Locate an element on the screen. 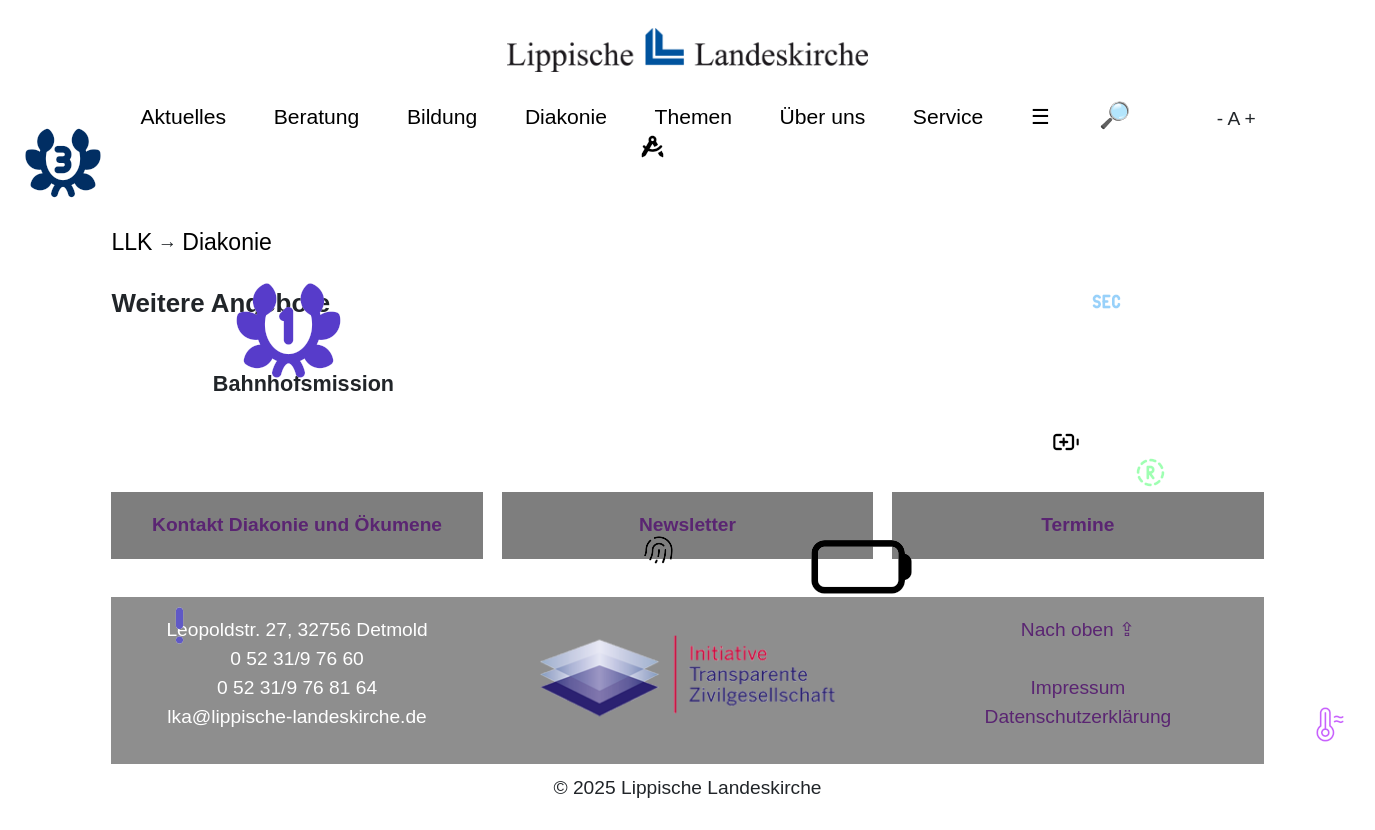  add or extend battery life is located at coordinates (1066, 442).